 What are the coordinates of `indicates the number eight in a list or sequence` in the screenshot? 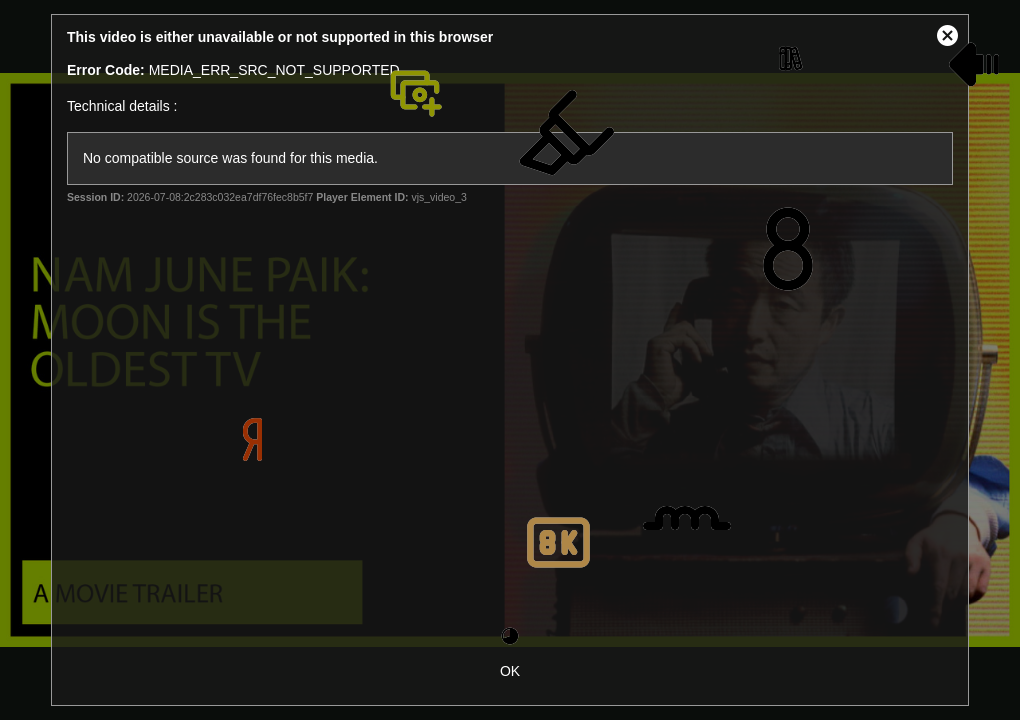 It's located at (788, 249).